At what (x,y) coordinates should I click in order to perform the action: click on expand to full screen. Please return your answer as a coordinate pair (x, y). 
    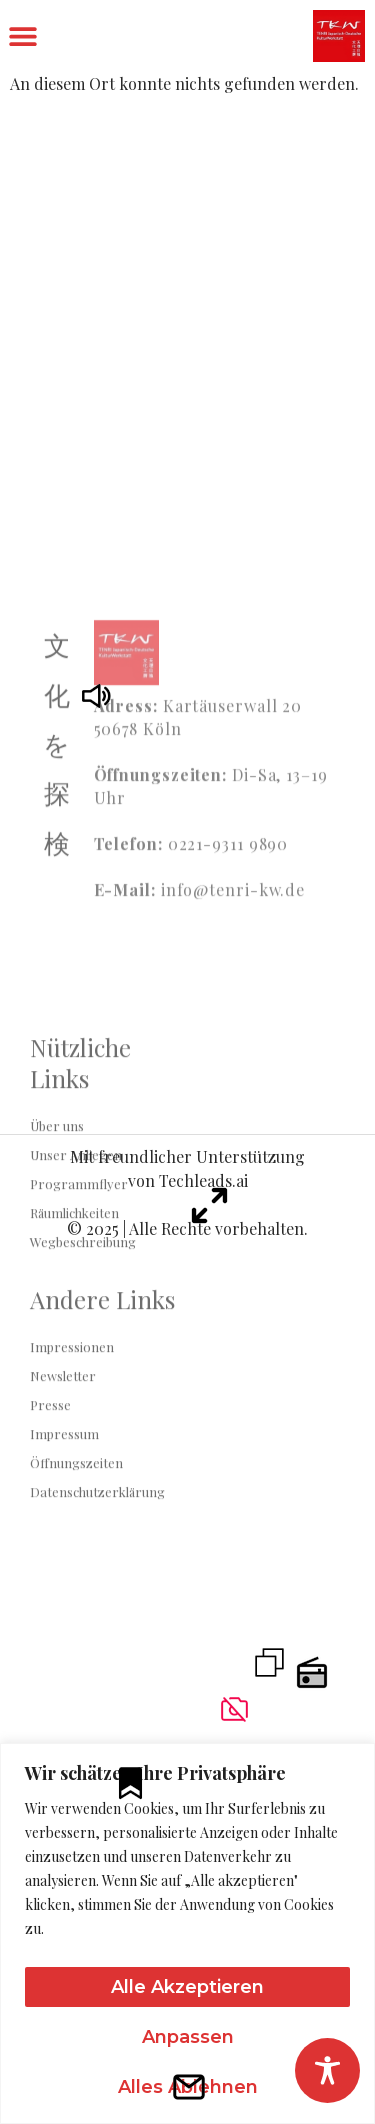
    Looking at the image, I should click on (209, 1205).